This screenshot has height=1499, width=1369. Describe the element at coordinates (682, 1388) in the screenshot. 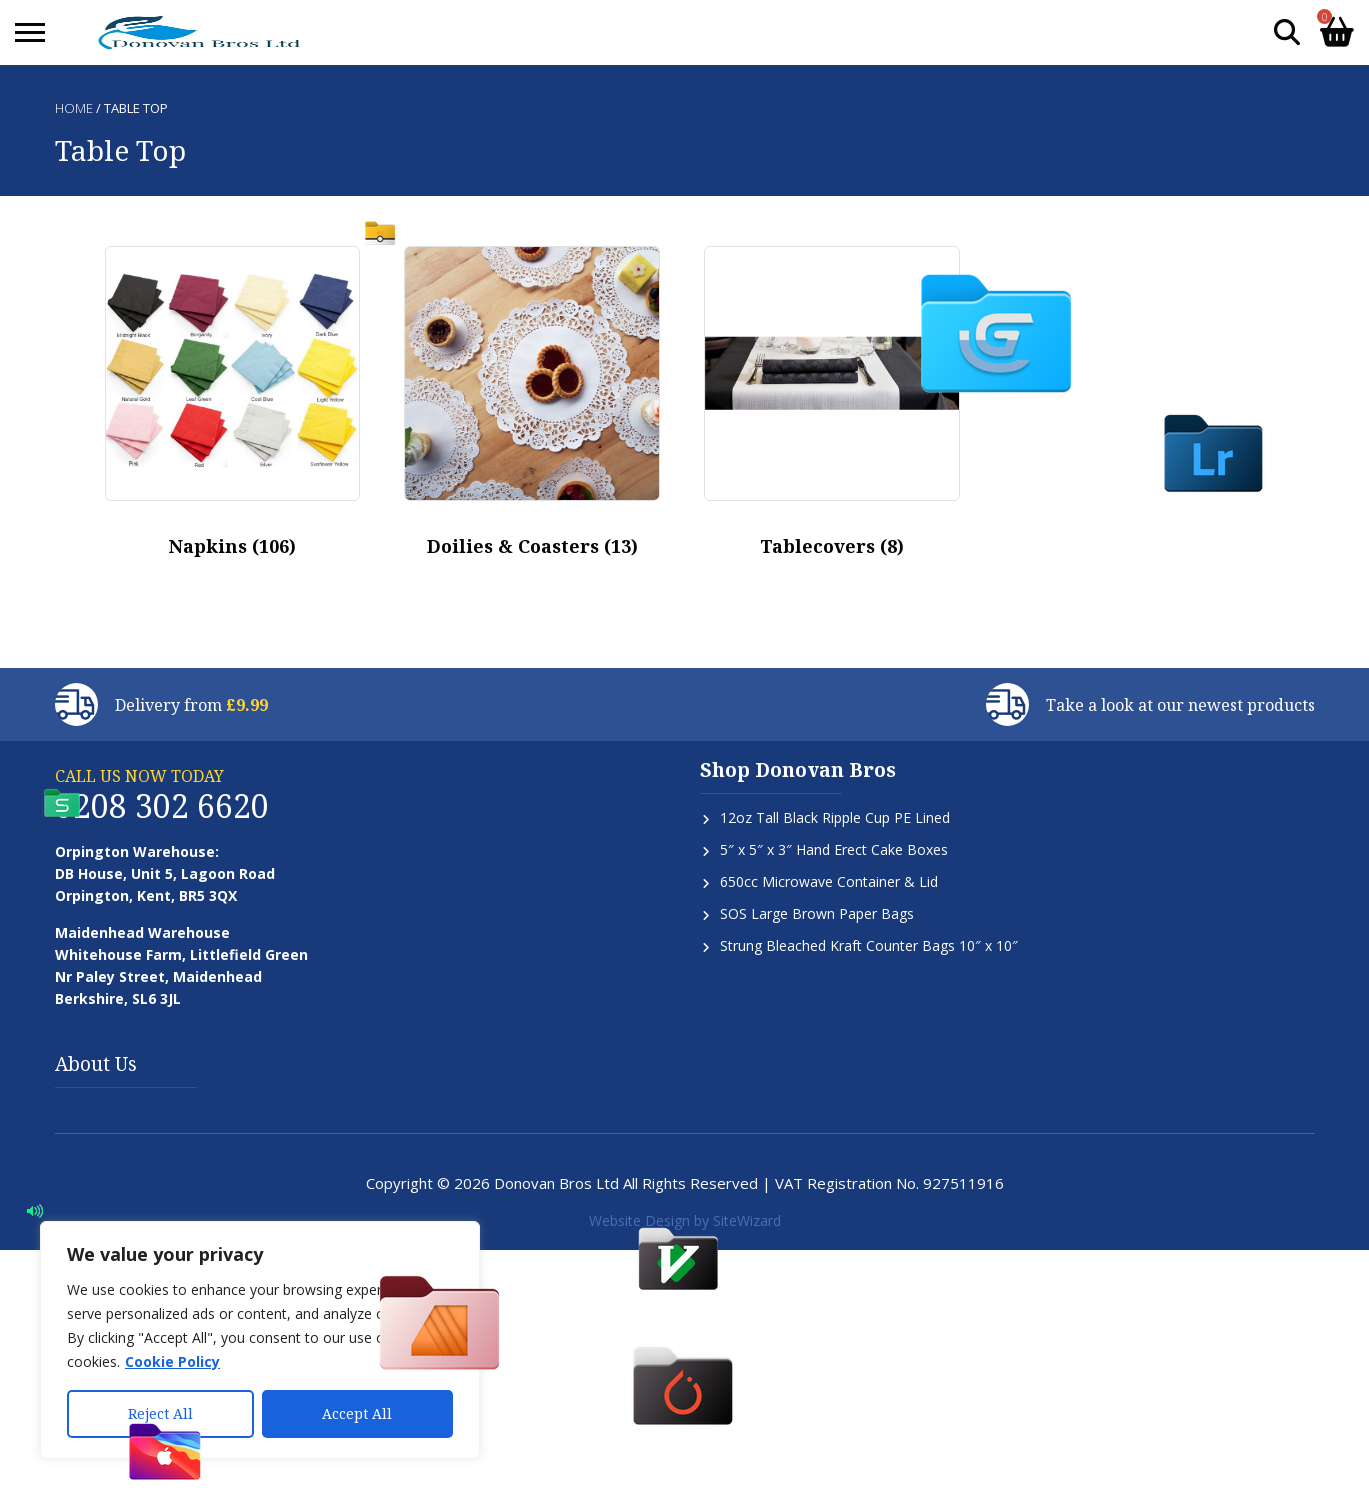

I see `open pytorch project folder` at that location.